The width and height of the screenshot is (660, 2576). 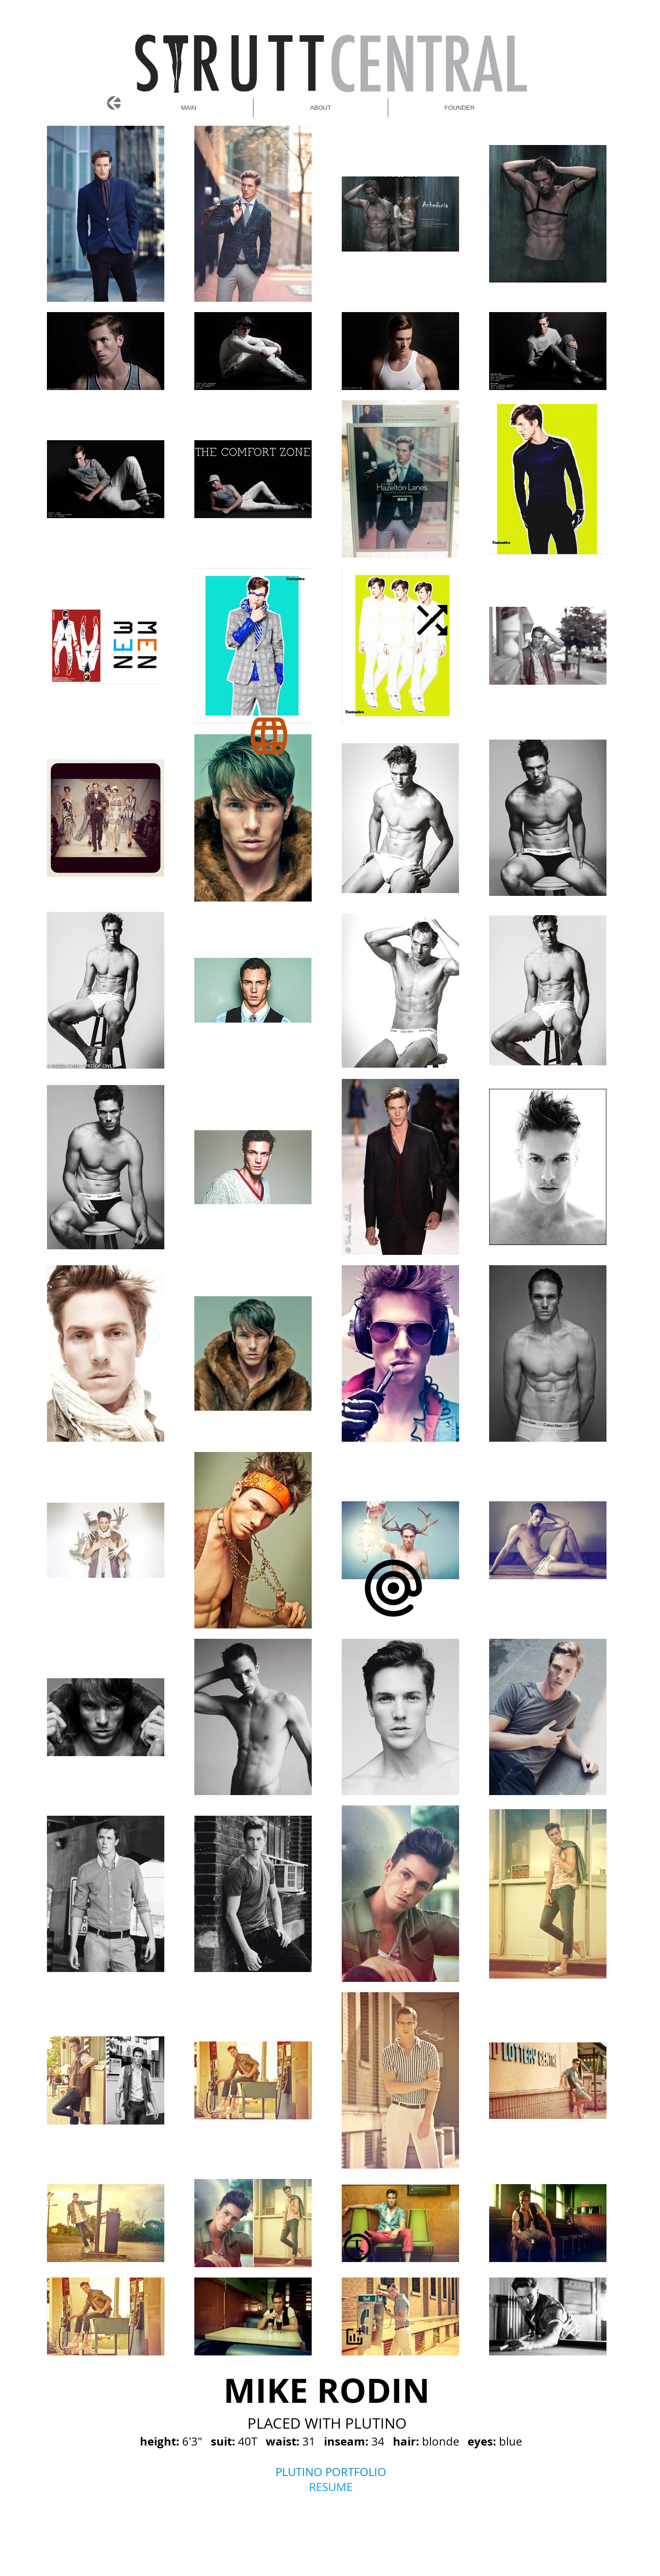 What do you see at coordinates (432, 620) in the screenshot?
I see `shuffle playlist or queue order` at bounding box center [432, 620].